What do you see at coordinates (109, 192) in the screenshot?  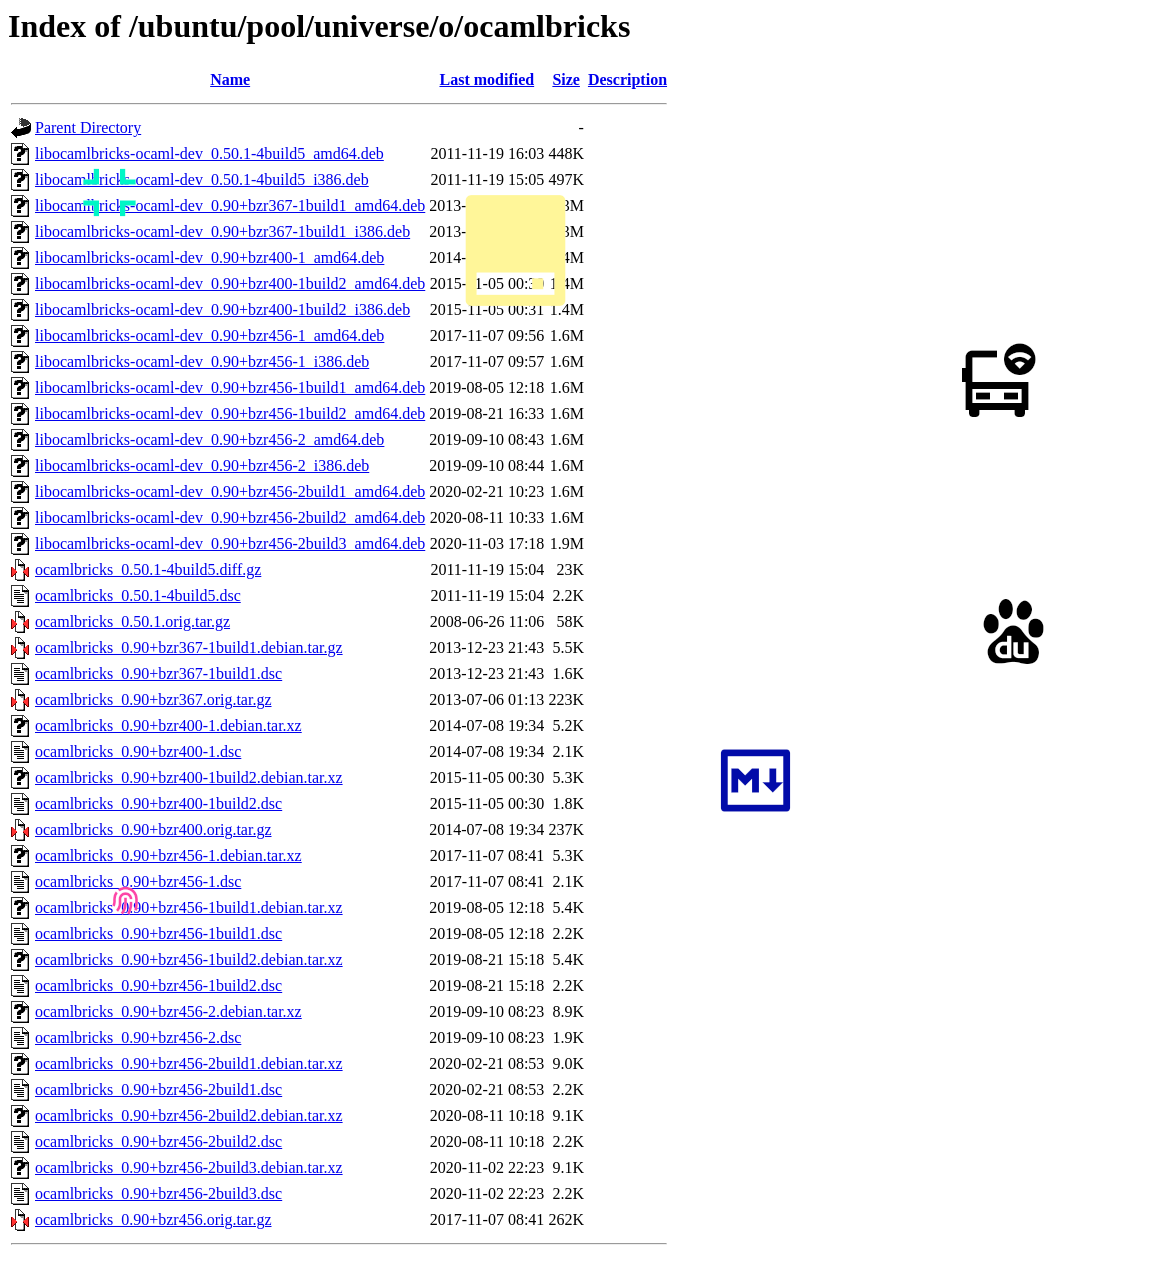 I see `exit fullscreen mode` at bounding box center [109, 192].